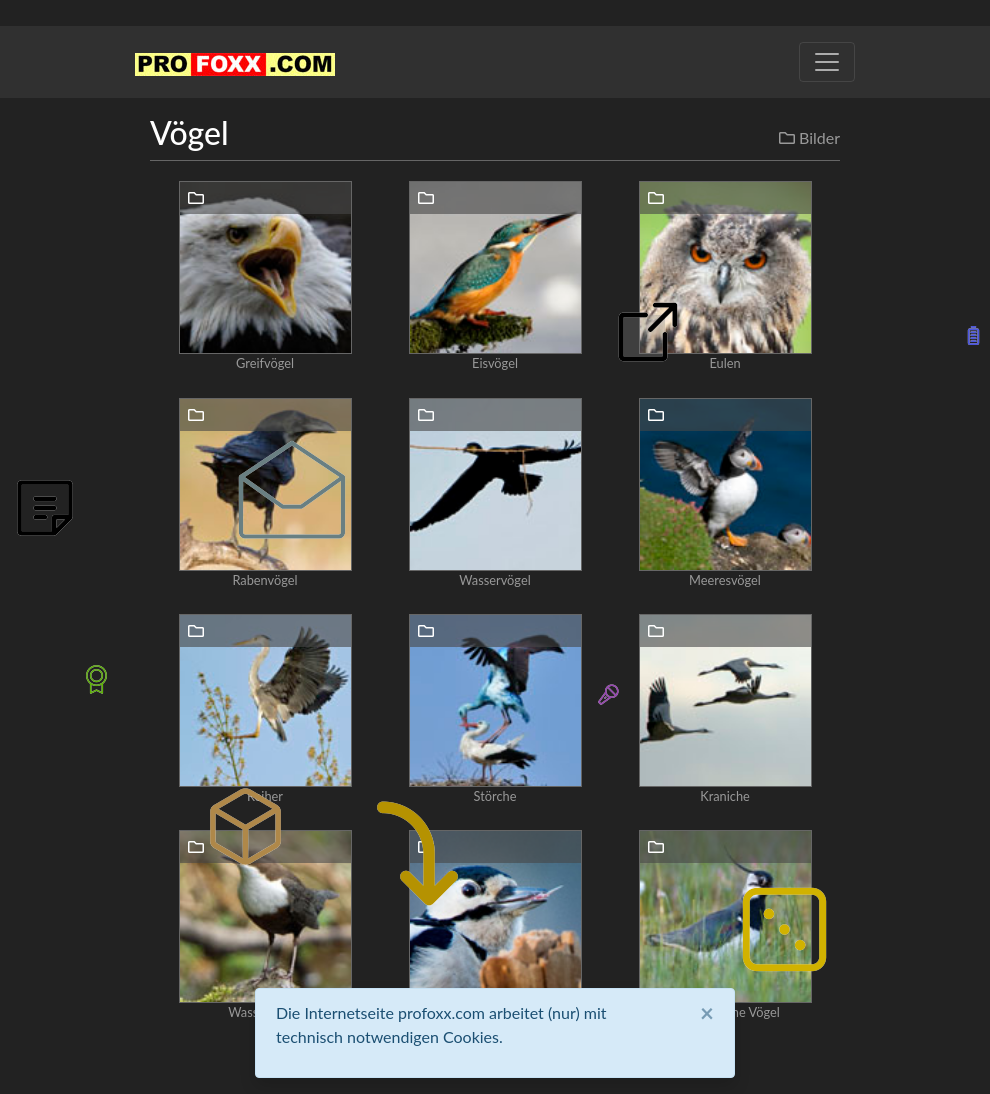  I want to click on view opened mail or messages, so click(292, 494).